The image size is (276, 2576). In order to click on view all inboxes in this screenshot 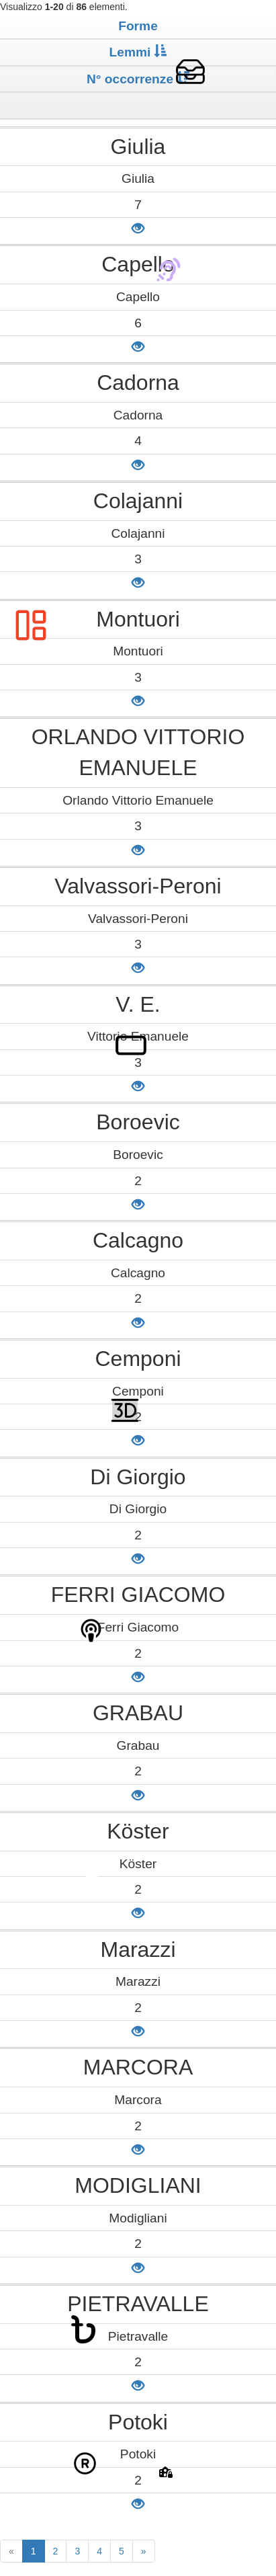, I will do `click(190, 71)`.